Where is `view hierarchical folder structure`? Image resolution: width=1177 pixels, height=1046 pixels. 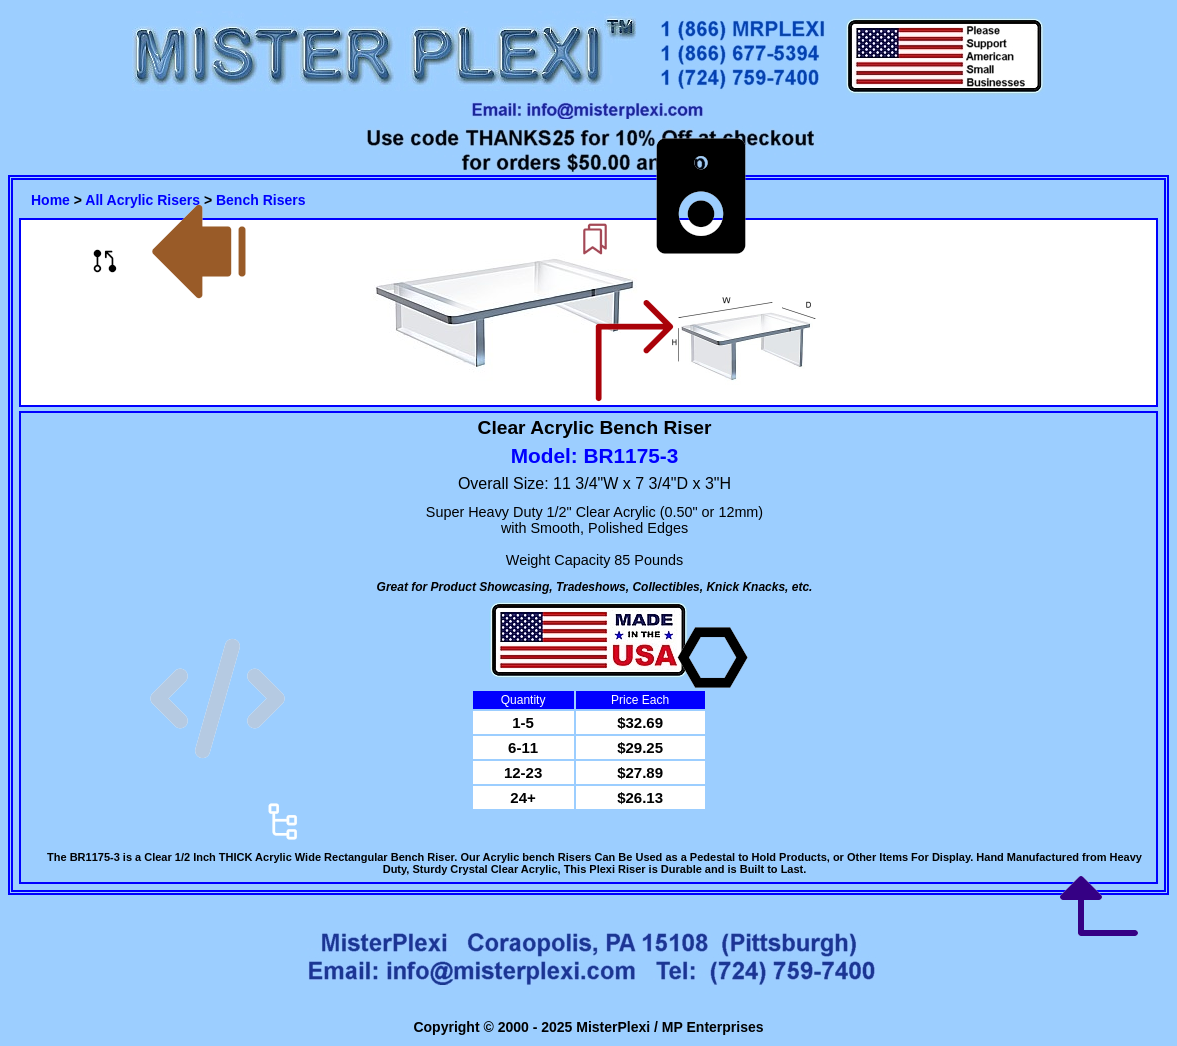 view hierarchical folder structure is located at coordinates (281, 821).